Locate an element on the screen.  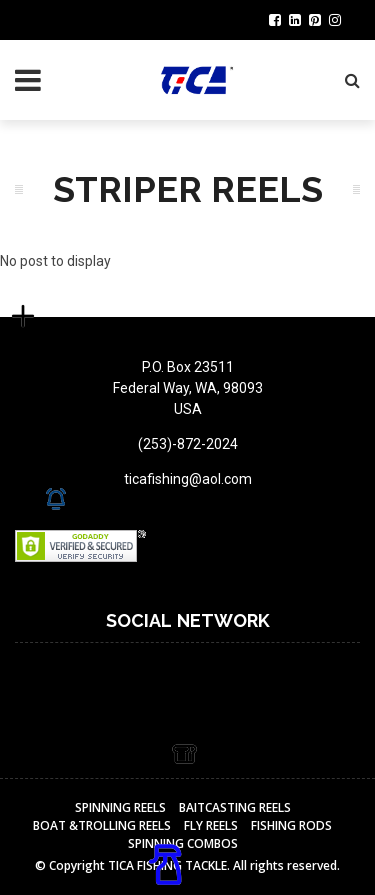
add a new item is located at coordinates (23, 316).